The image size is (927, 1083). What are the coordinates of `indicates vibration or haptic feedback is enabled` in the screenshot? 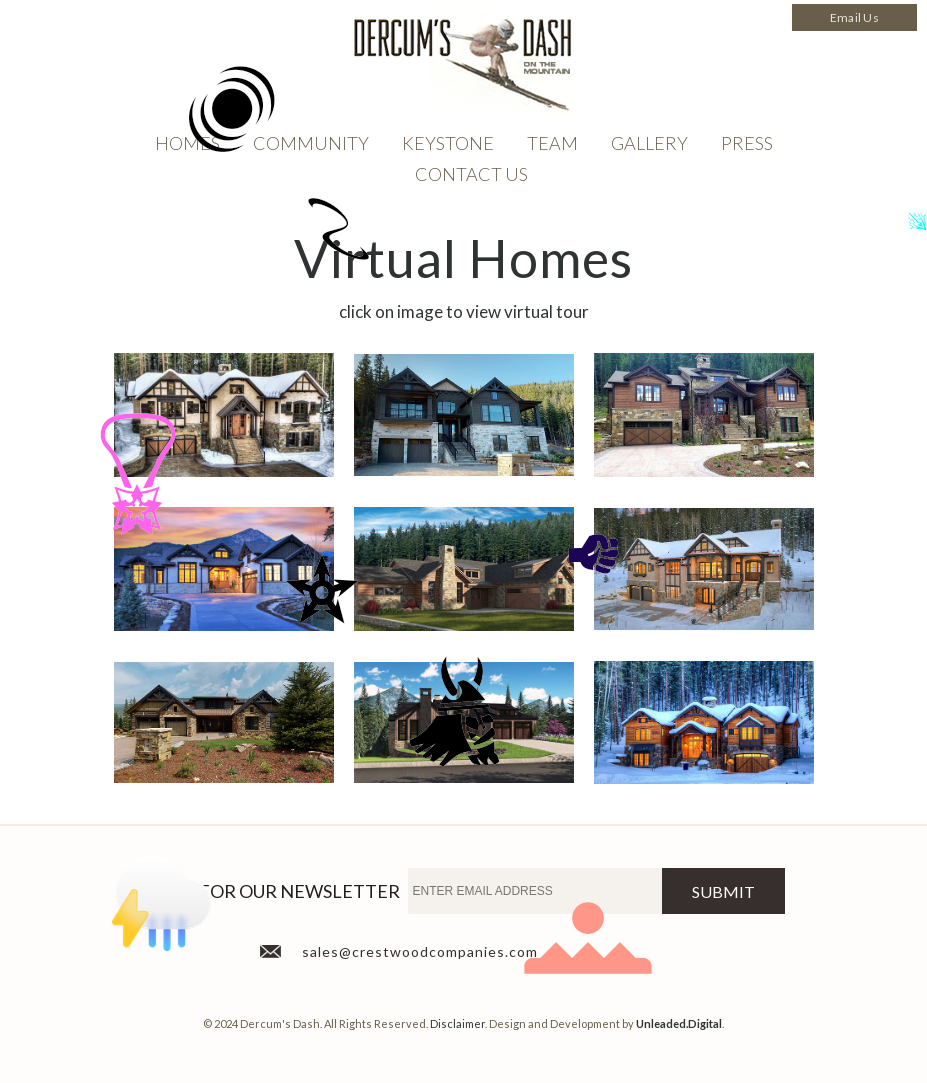 It's located at (232, 108).